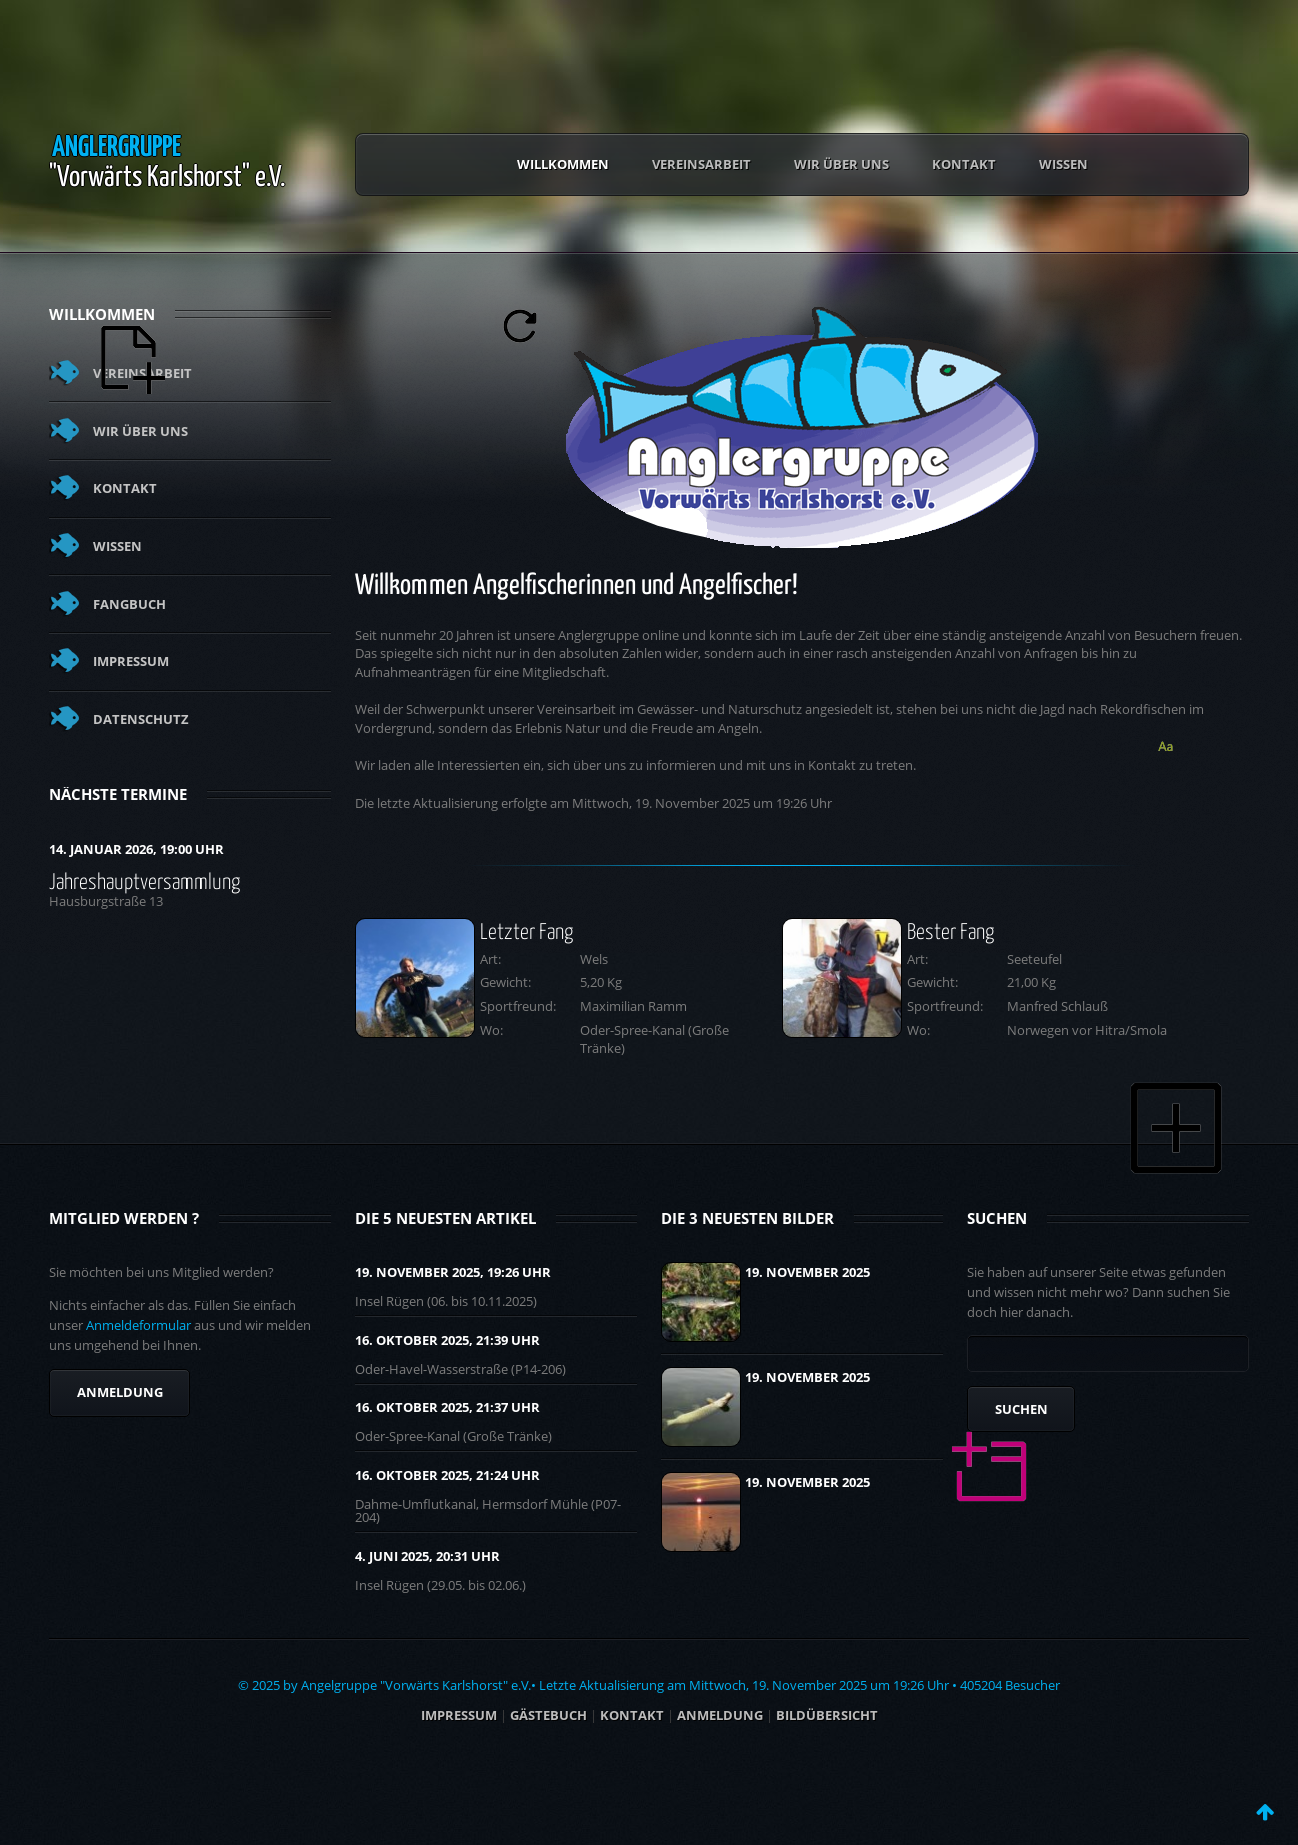  What do you see at coordinates (128, 357) in the screenshot?
I see `create a new file` at bounding box center [128, 357].